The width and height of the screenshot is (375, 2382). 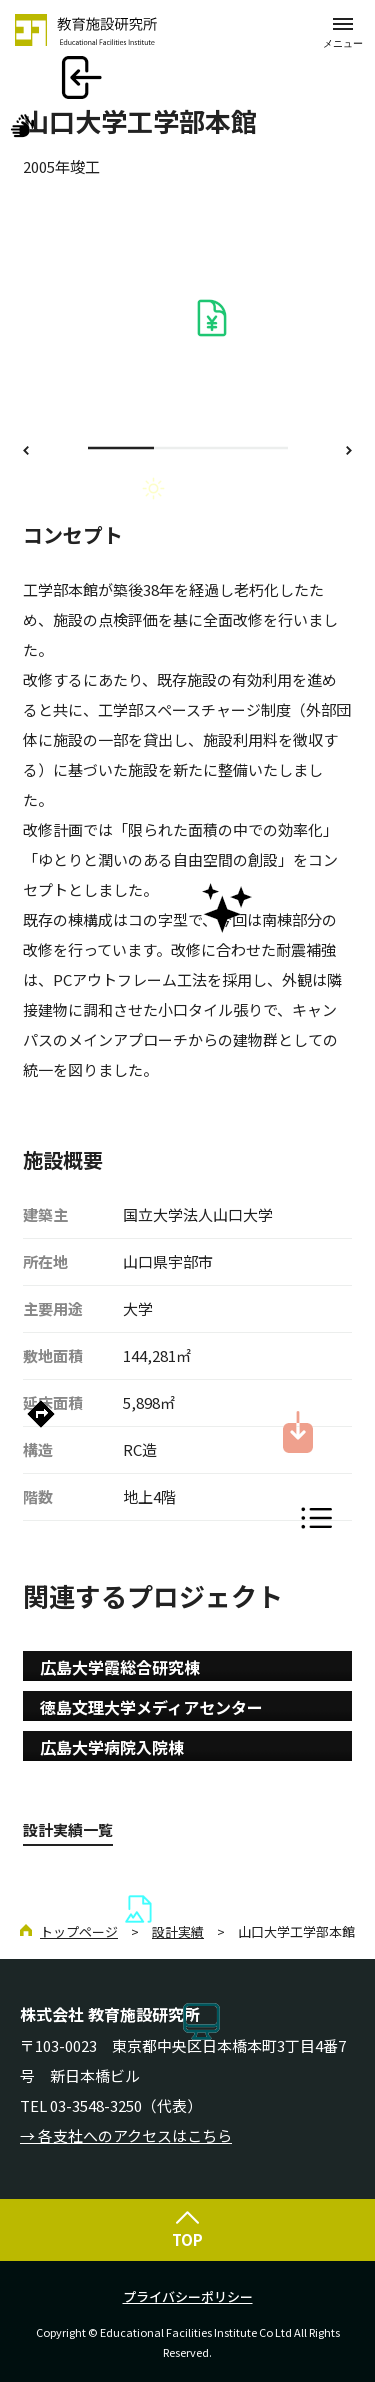 I want to click on indicates AI-generated or enhanced content, so click(x=227, y=908).